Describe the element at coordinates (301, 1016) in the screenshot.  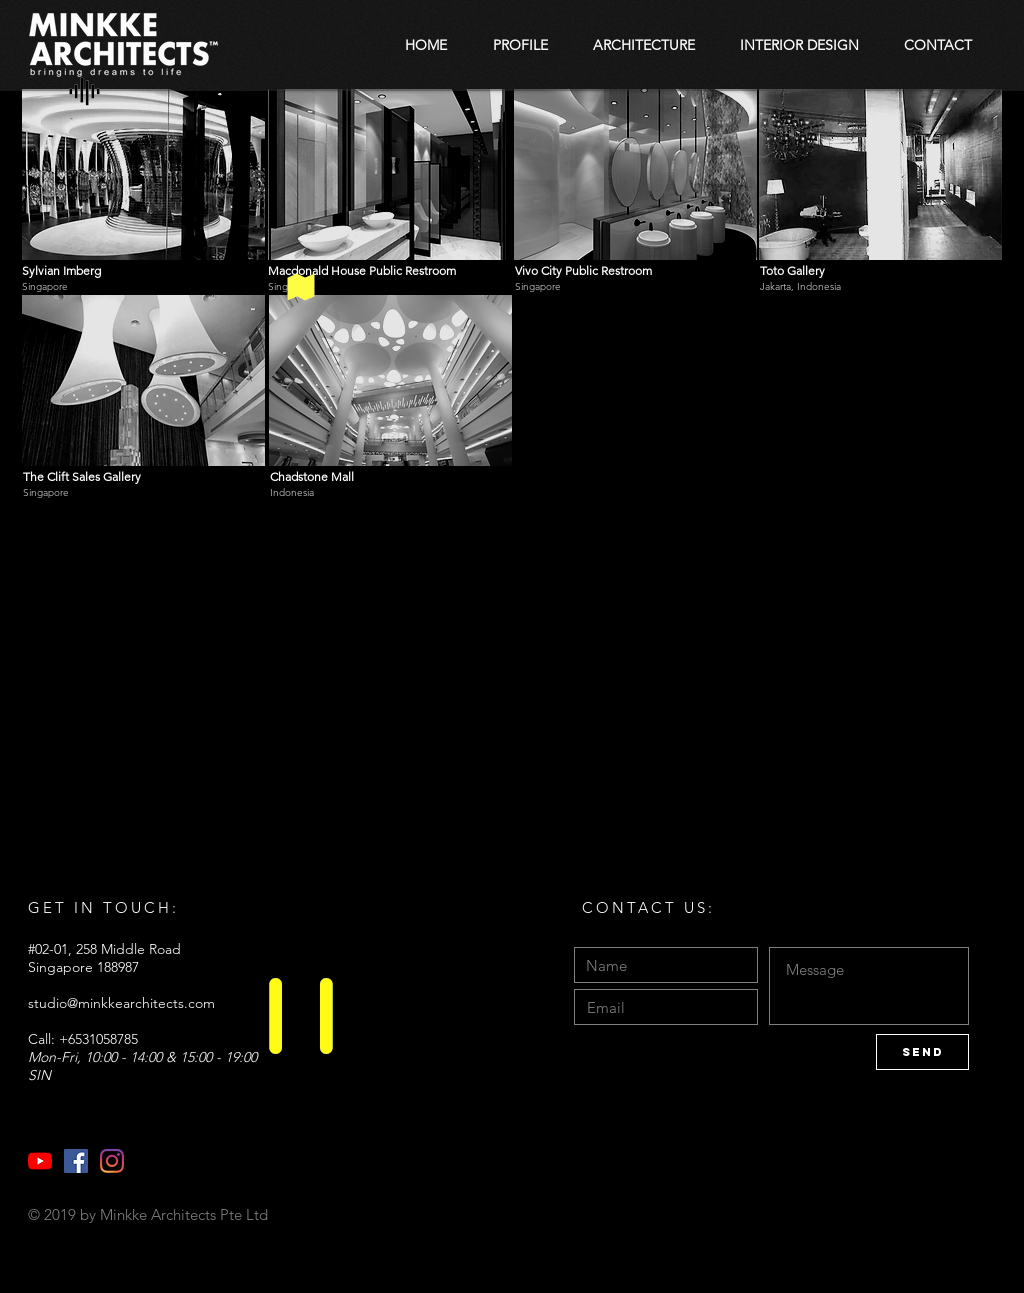
I see `pause media playback` at that location.